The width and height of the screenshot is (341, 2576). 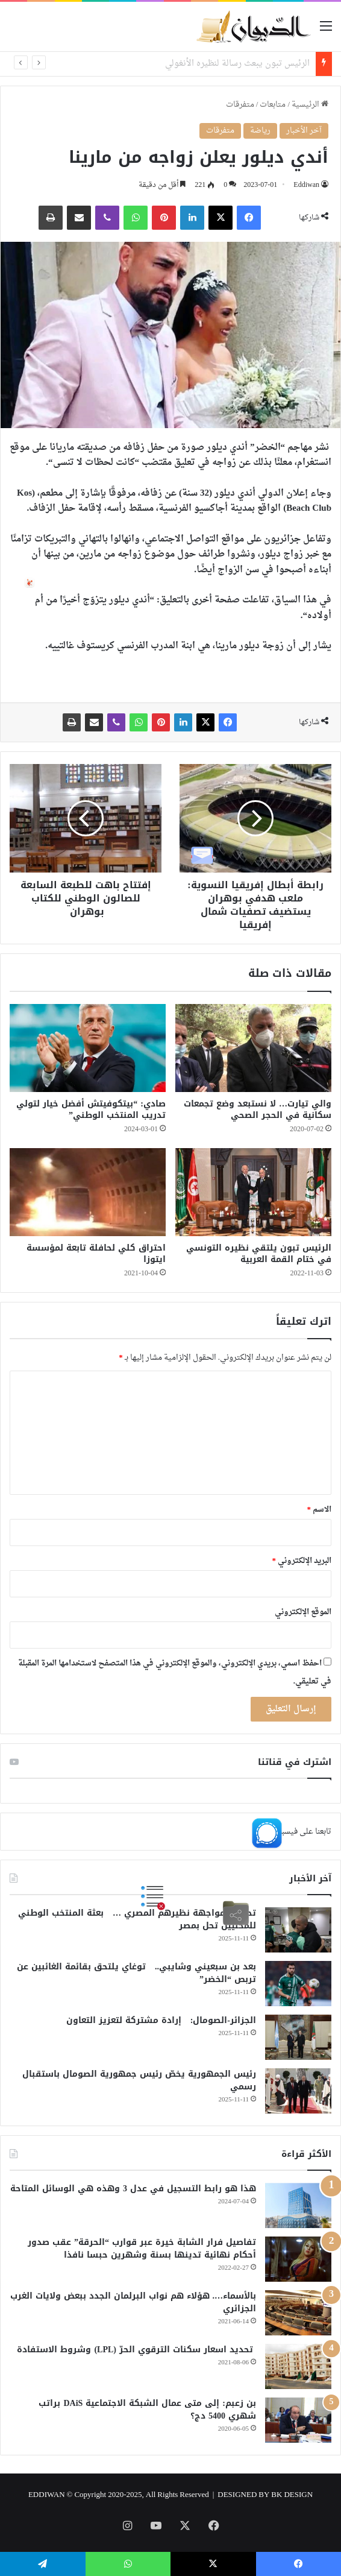 What do you see at coordinates (152, 1896) in the screenshot?
I see `remove an item from the list` at bounding box center [152, 1896].